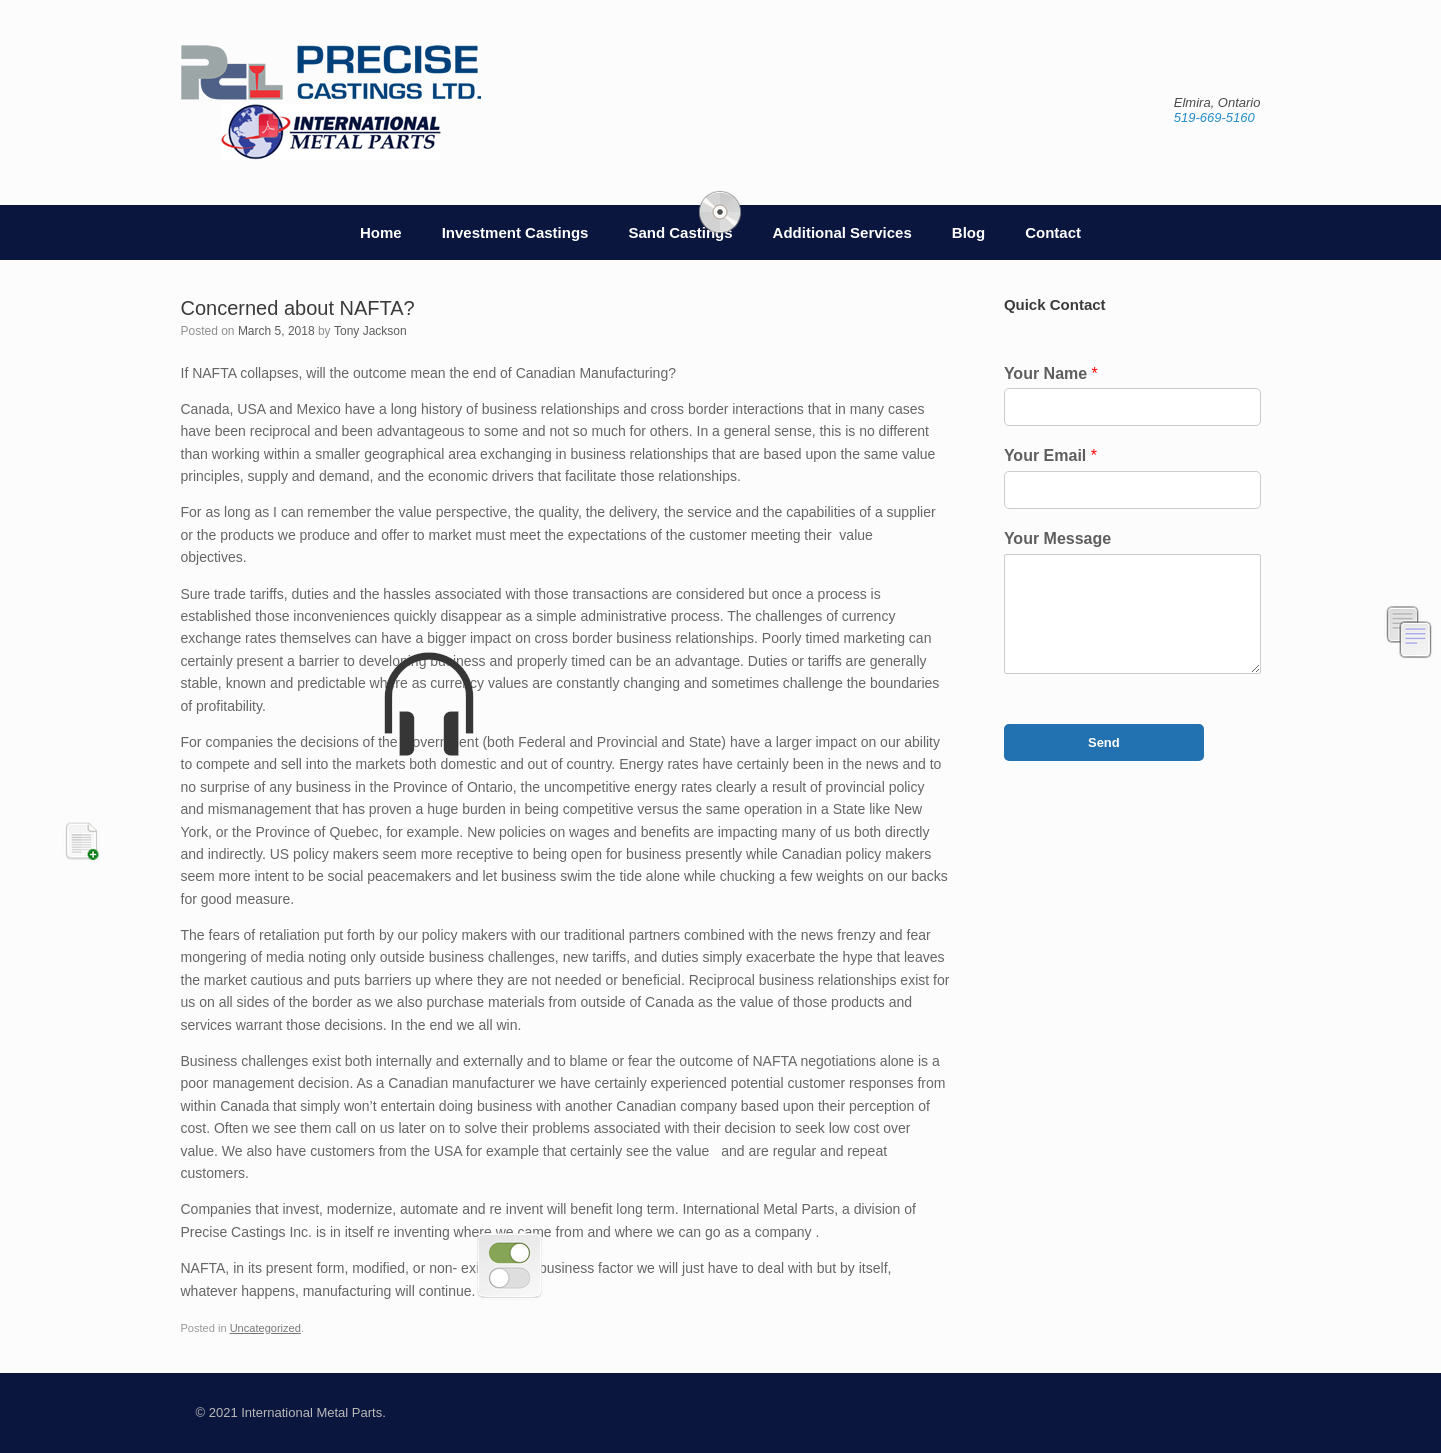 This screenshot has width=1441, height=1453. What do you see at coordinates (1409, 632) in the screenshot?
I see `copy selected content to clipboard` at bounding box center [1409, 632].